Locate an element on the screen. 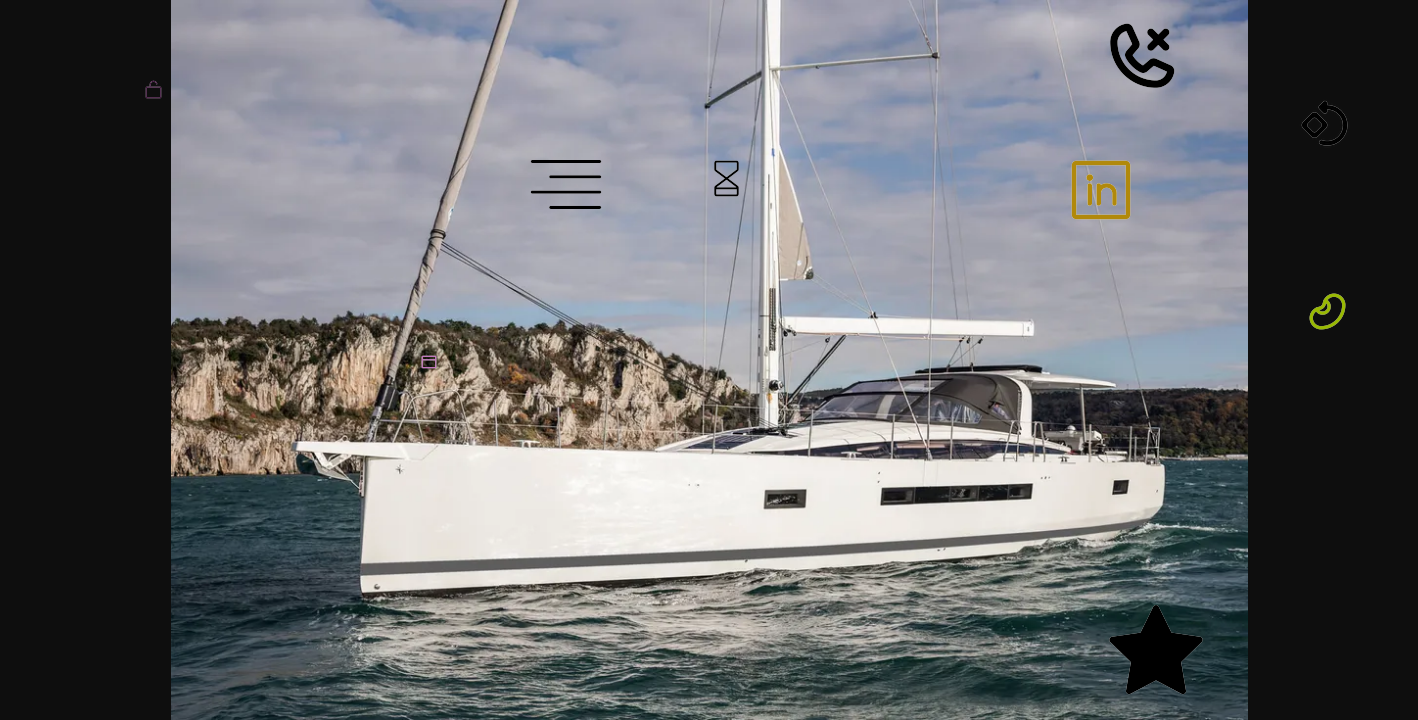 Image resolution: width=1418 pixels, height=720 pixels. indicates bean or legume ingredient is located at coordinates (1327, 311).